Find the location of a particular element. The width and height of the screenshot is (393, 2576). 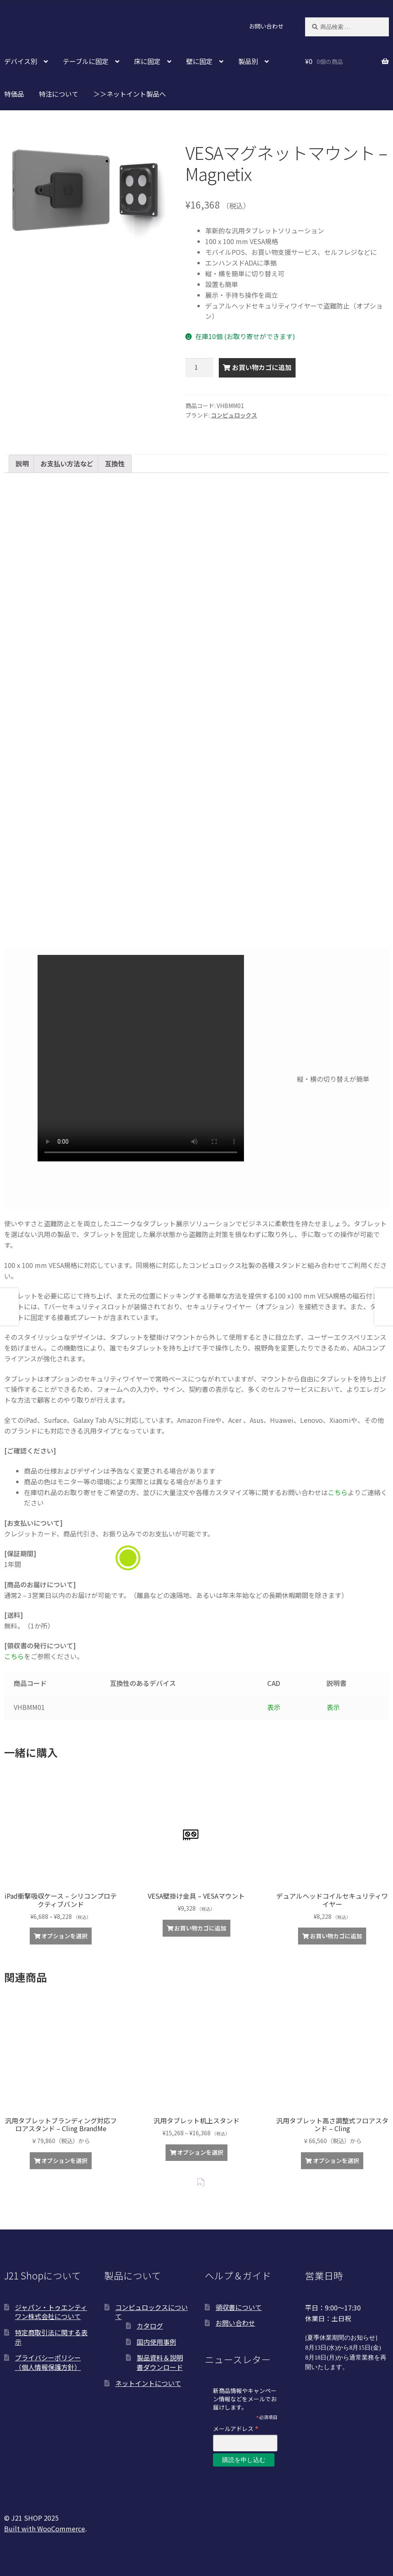

start recording audio or video is located at coordinates (128, 1558).